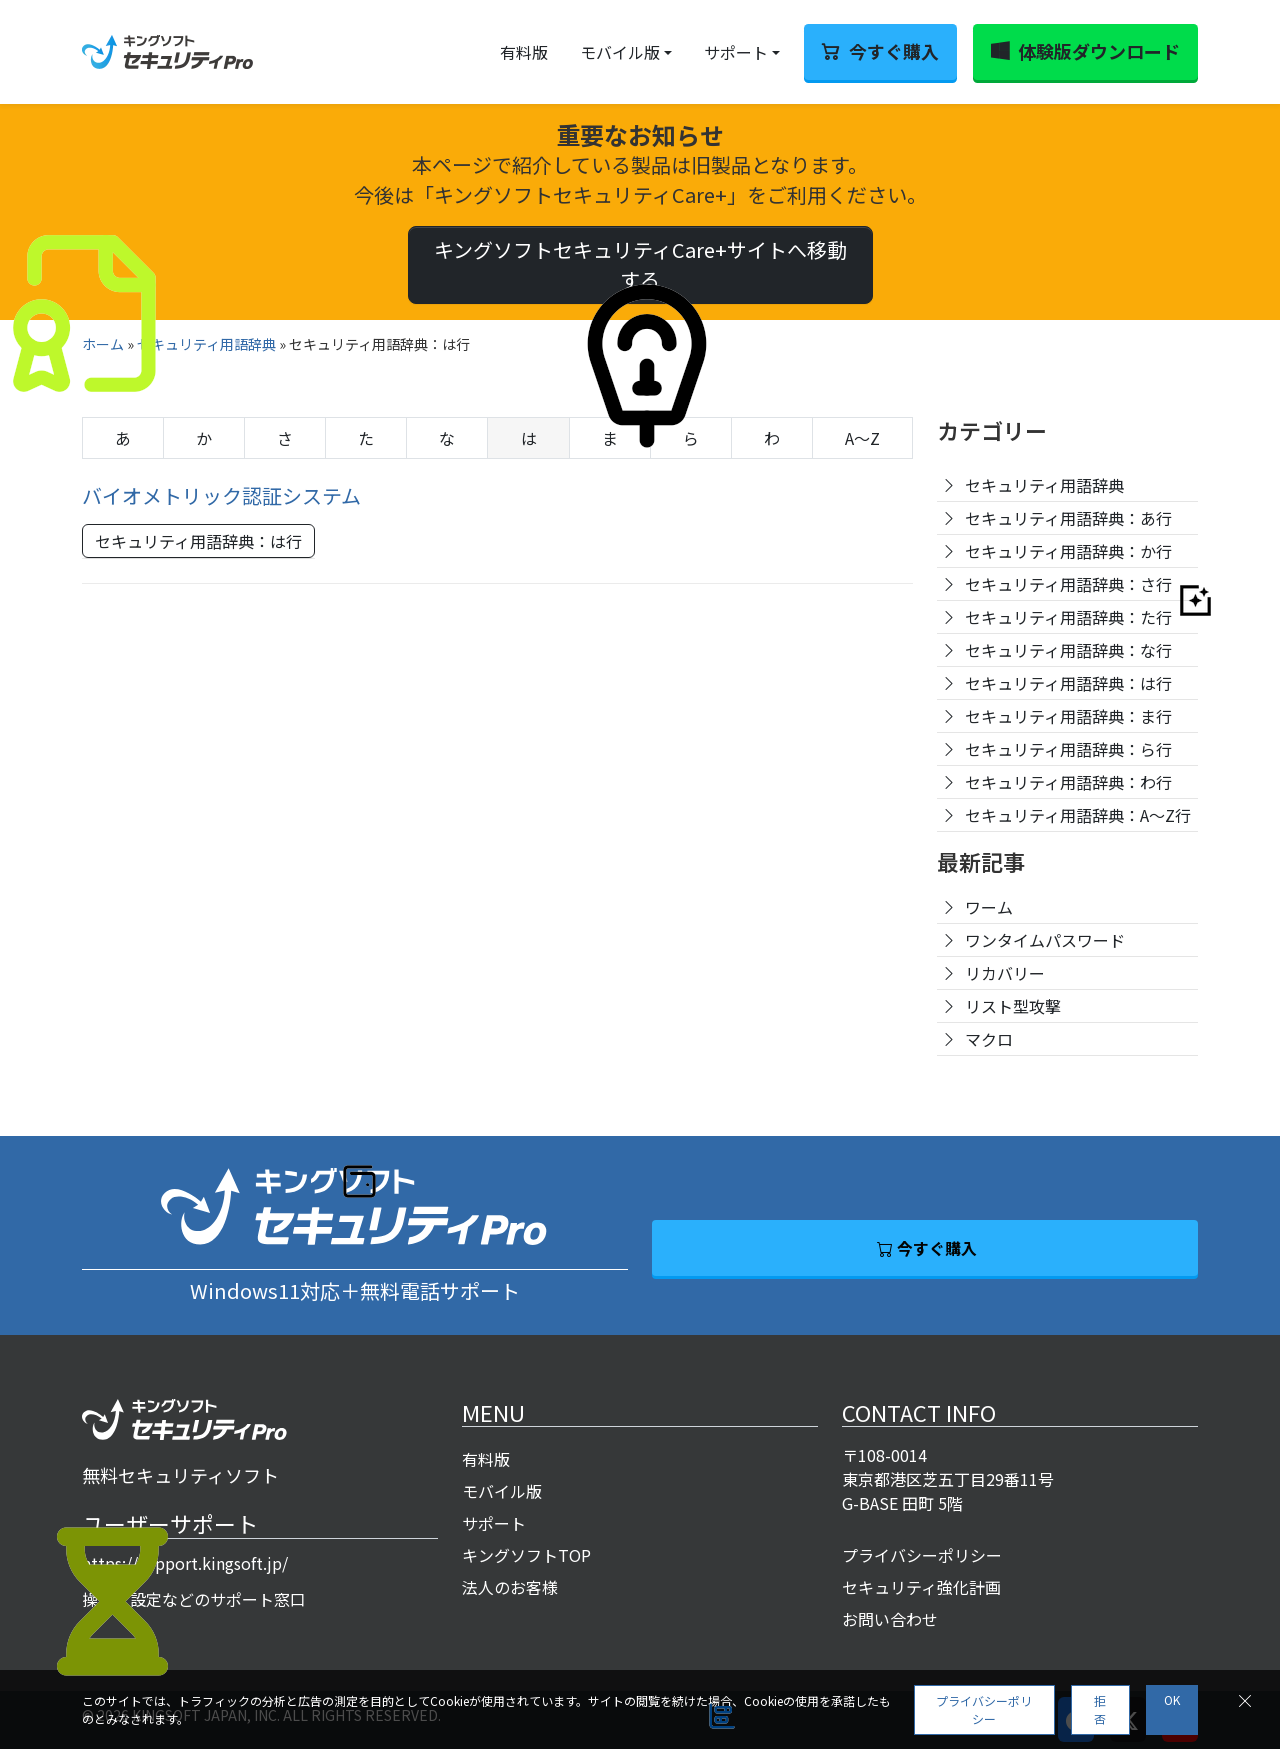  Describe the element at coordinates (112, 1601) in the screenshot. I see `indicates a task or process in progress` at that location.